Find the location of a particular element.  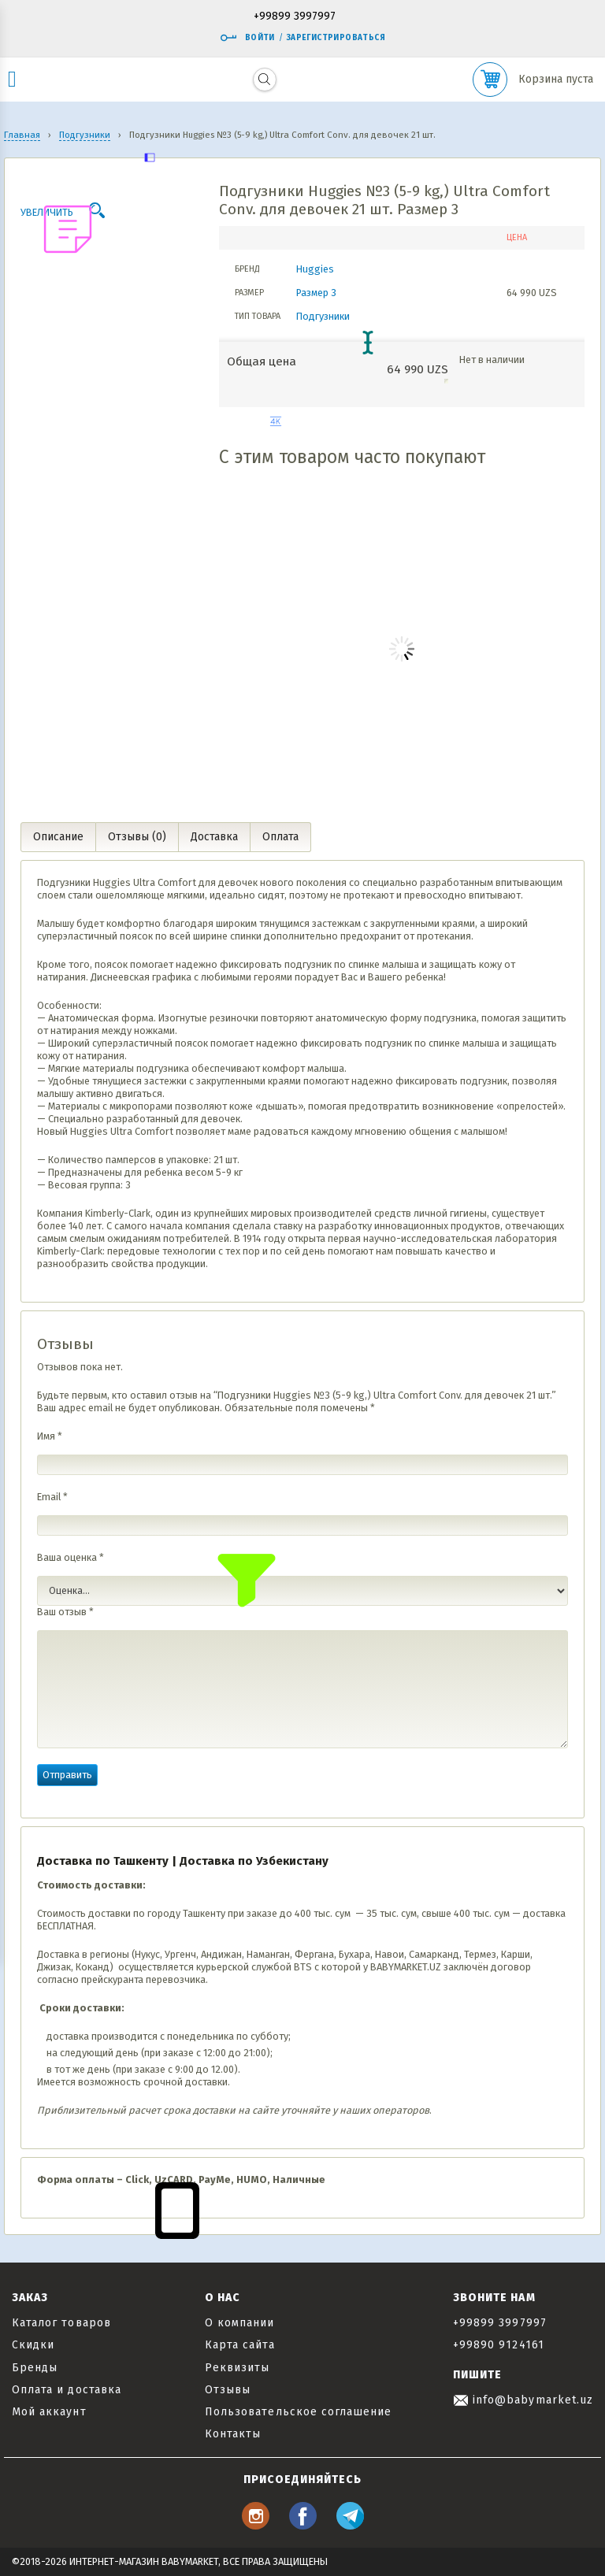

indicates 4K video resolution quality is located at coordinates (276, 421).